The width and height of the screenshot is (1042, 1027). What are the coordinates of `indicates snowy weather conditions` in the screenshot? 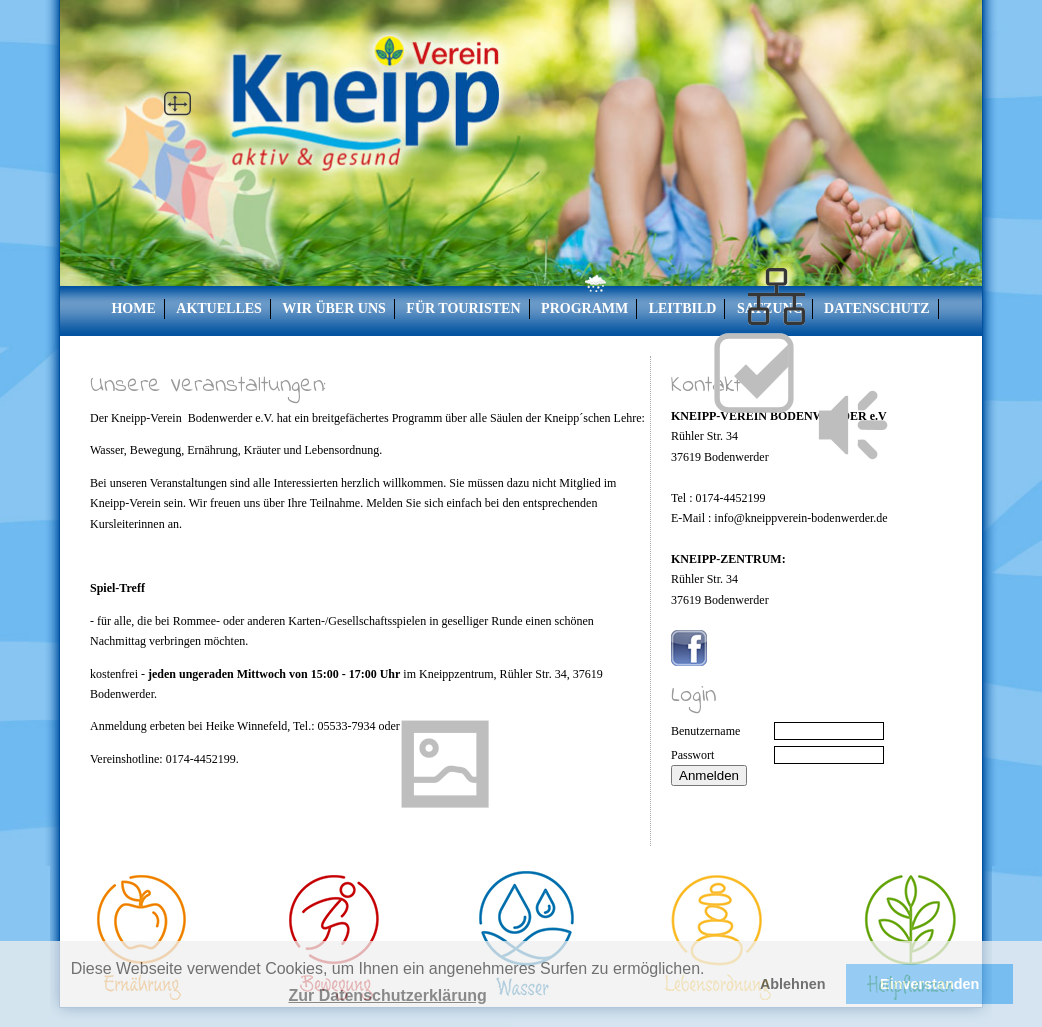 It's located at (595, 281).